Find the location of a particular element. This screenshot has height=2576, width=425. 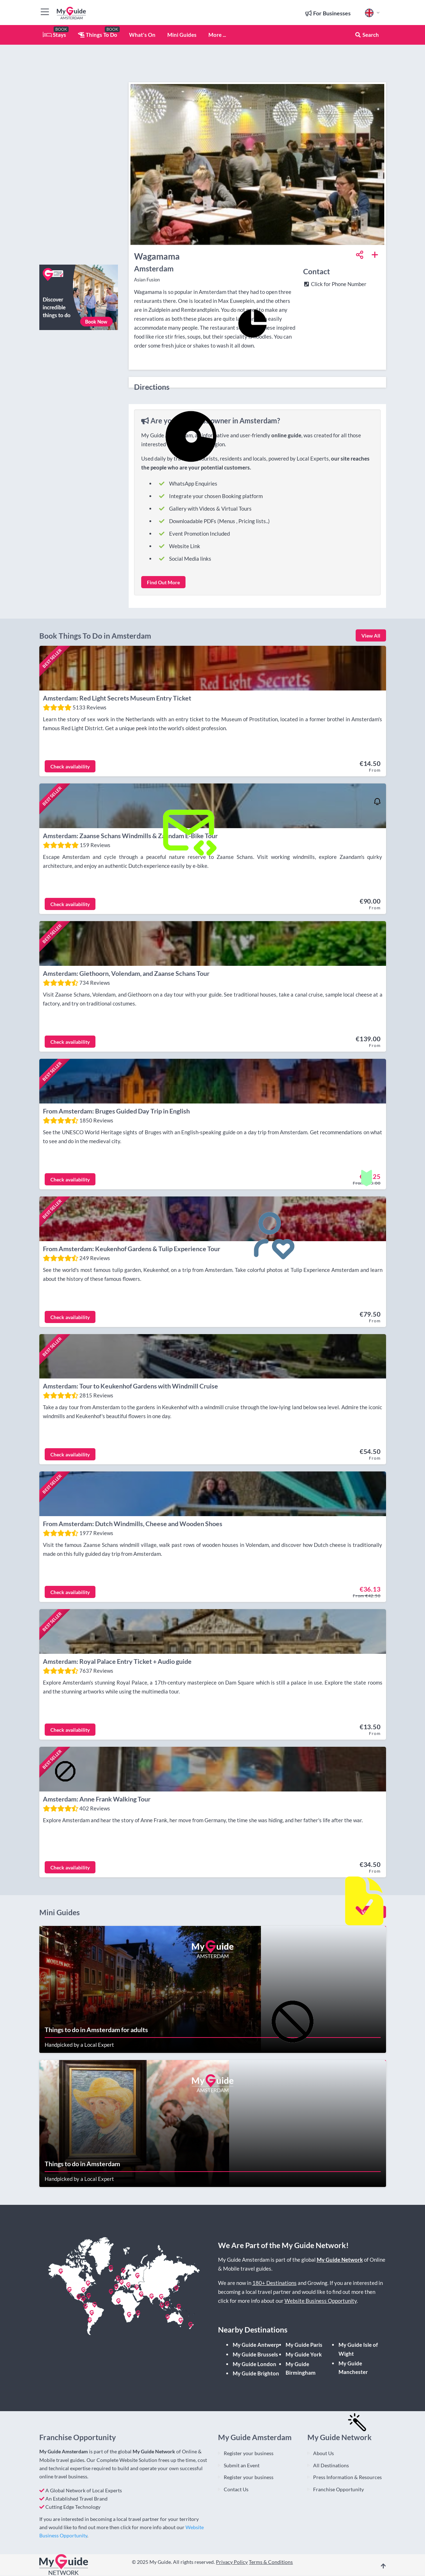

access email developer settings is located at coordinates (188, 830).